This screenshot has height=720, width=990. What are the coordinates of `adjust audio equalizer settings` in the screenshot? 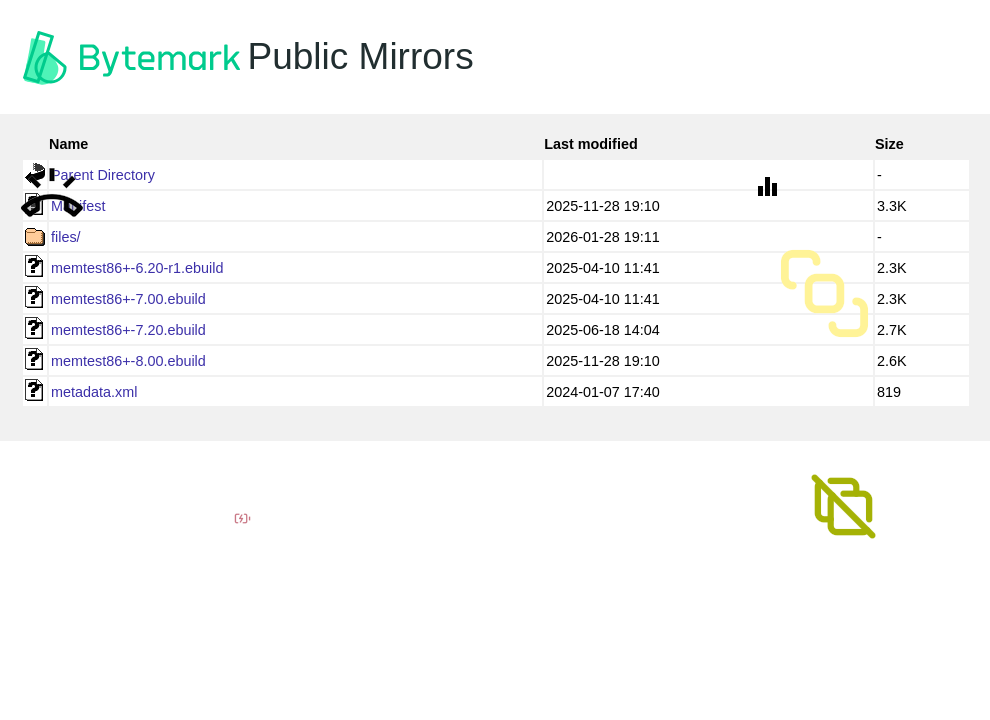 It's located at (767, 186).